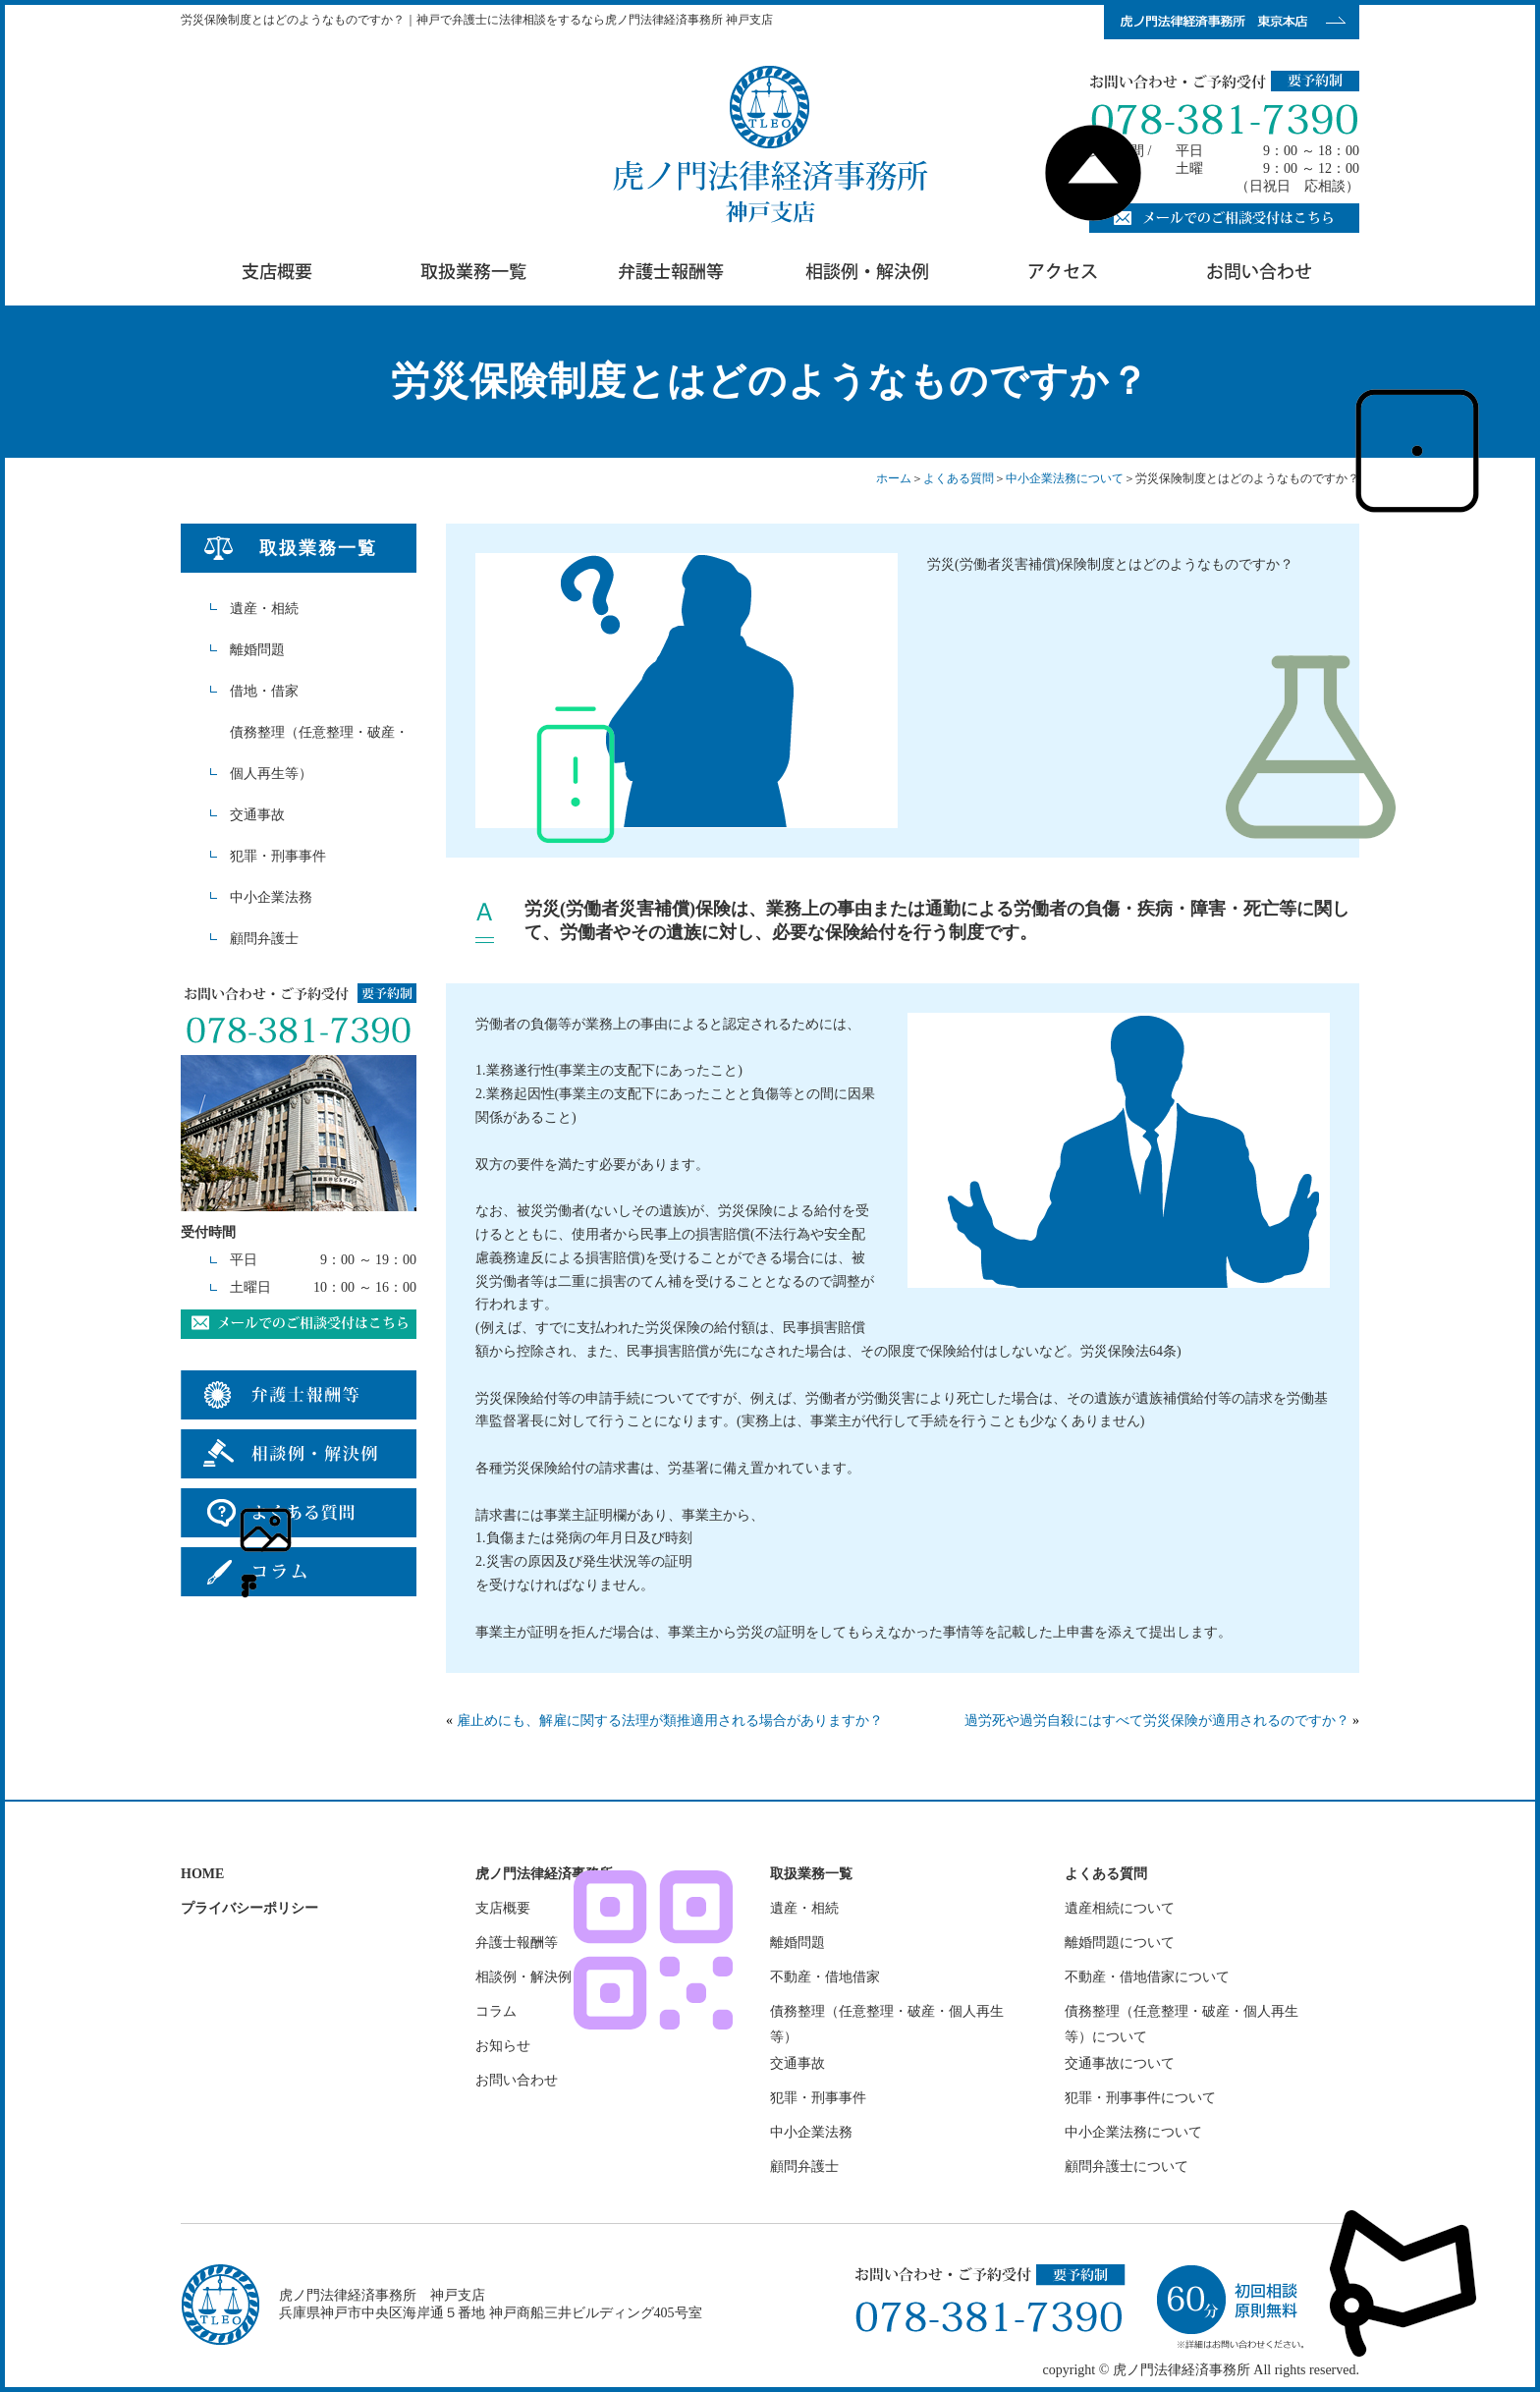  What do you see at coordinates (1417, 451) in the screenshot?
I see `indicates a roll result of one` at bounding box center [1417, 451].